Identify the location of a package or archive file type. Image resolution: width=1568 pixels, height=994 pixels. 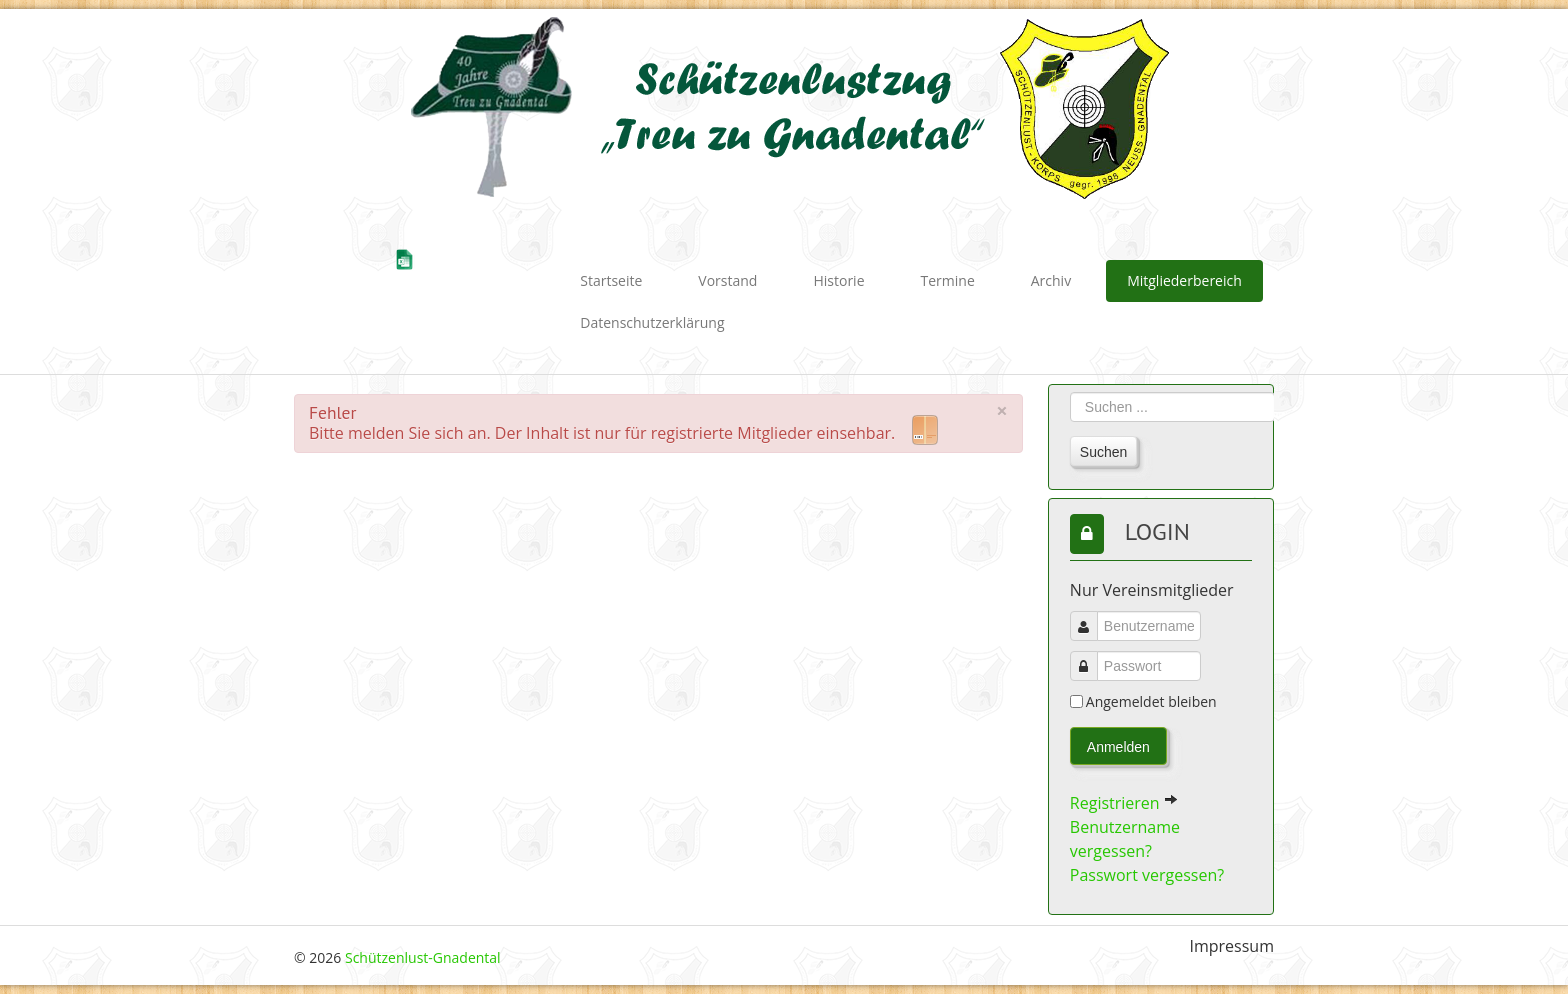
(925, 430).